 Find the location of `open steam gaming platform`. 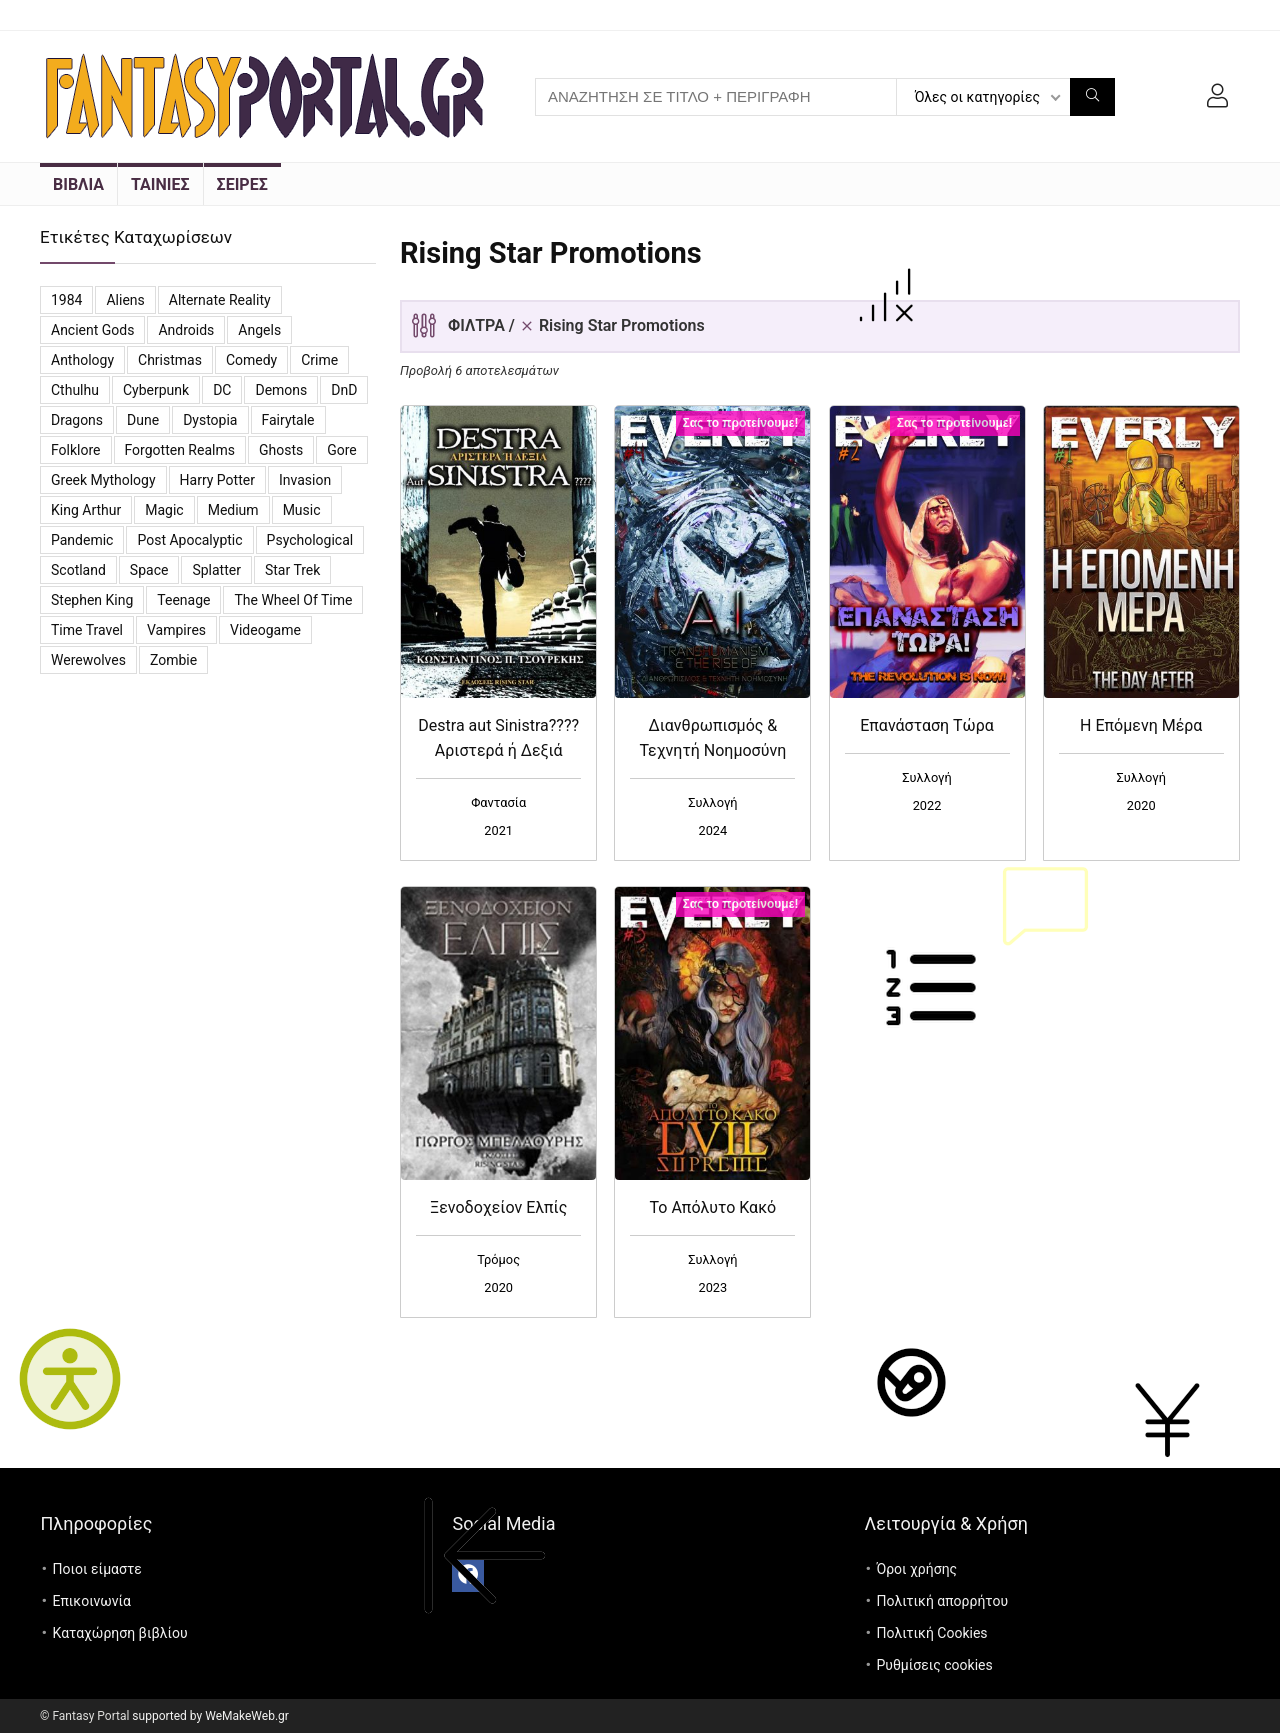

open steam gaming platform is located at coordinates (911, 1382).